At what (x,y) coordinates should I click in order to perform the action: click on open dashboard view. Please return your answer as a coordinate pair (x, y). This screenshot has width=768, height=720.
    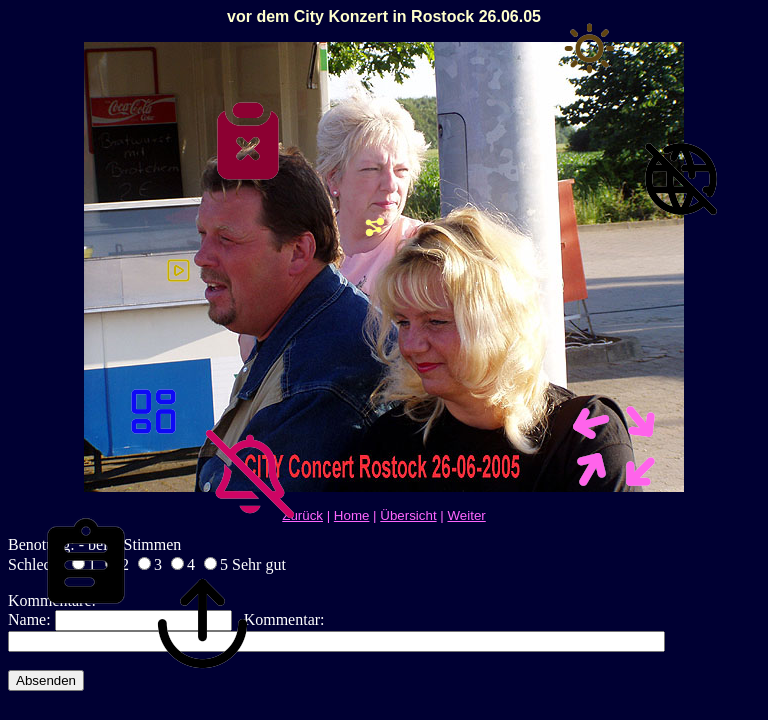
    Looking at the image, I should click on (153, 411).